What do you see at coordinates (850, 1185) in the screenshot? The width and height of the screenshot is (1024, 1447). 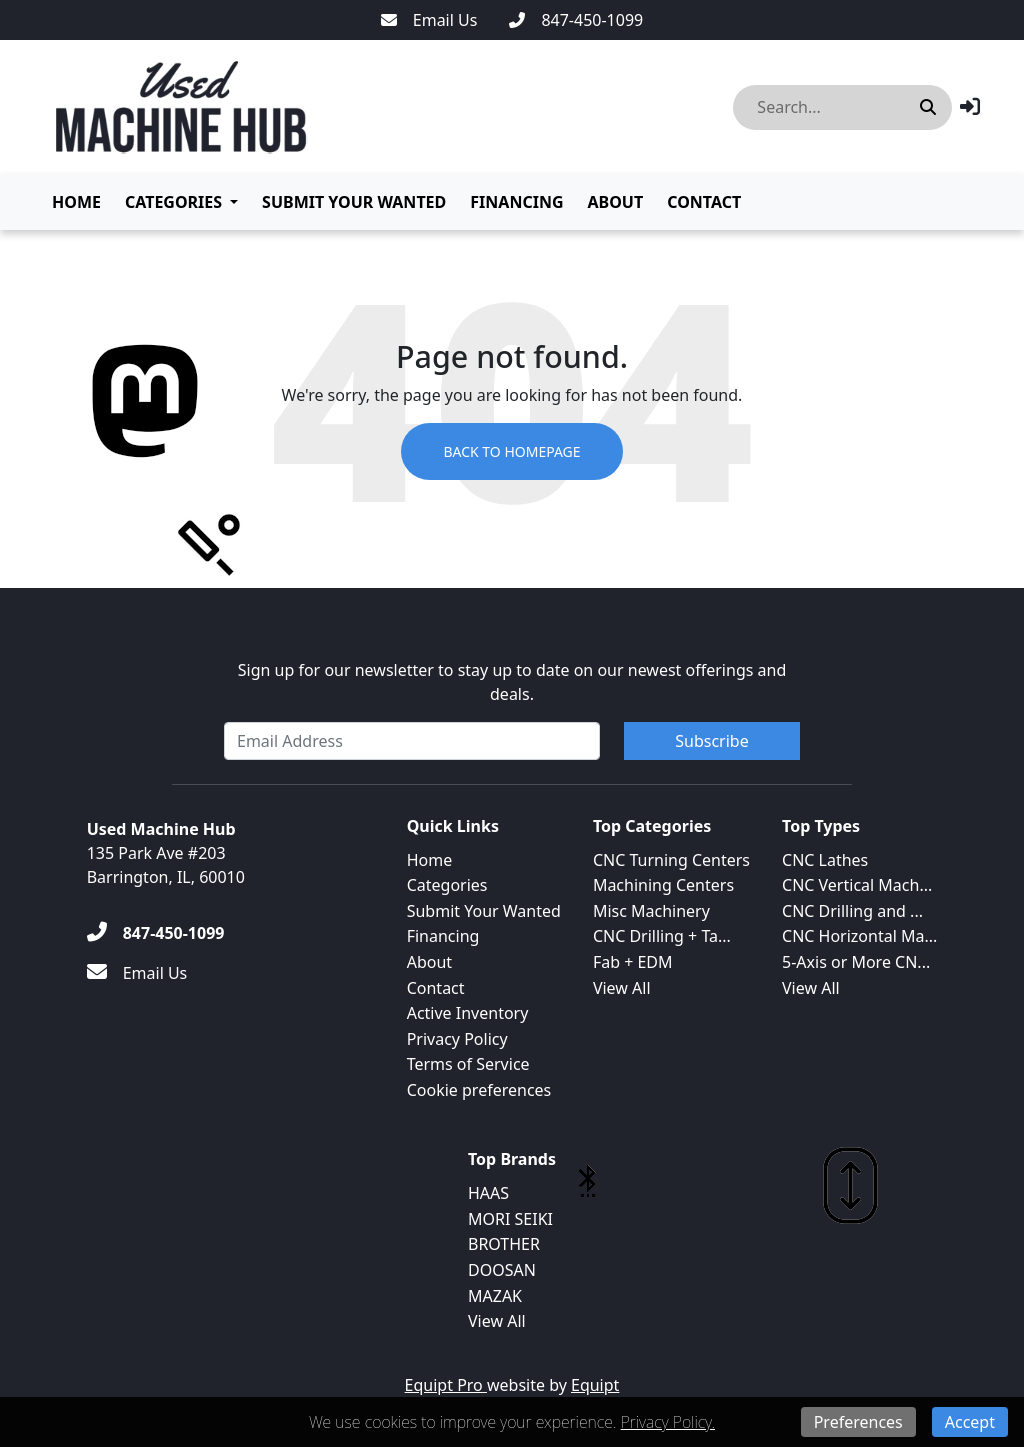 I see `scroll up or down on the page` at bounding box center [850, 1185].